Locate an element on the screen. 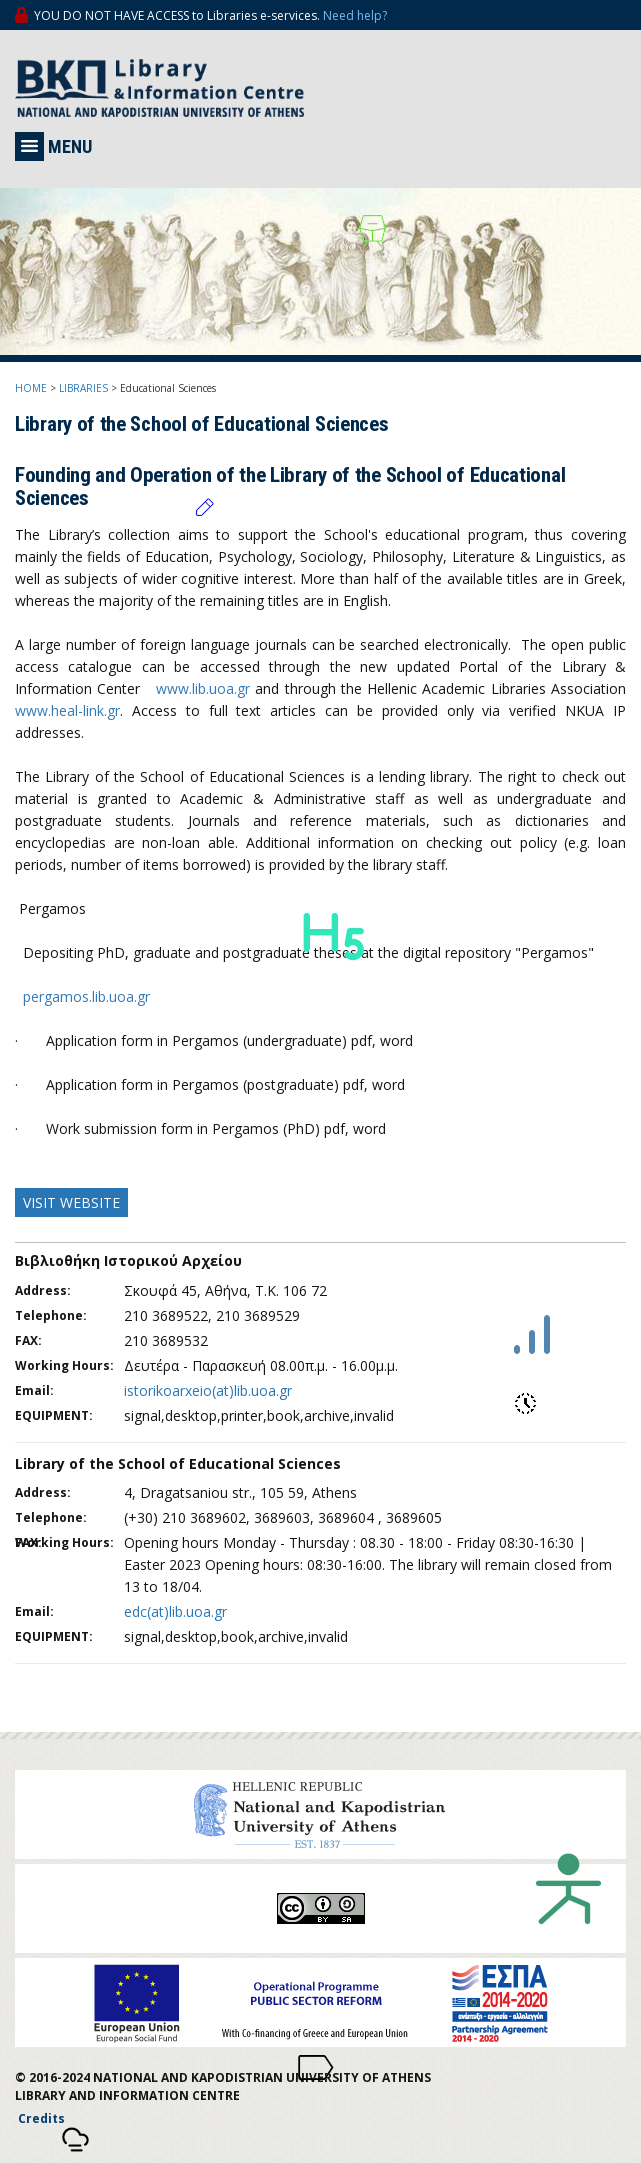  indicates history tracking is disabled is located at coordinates (525, 1403).